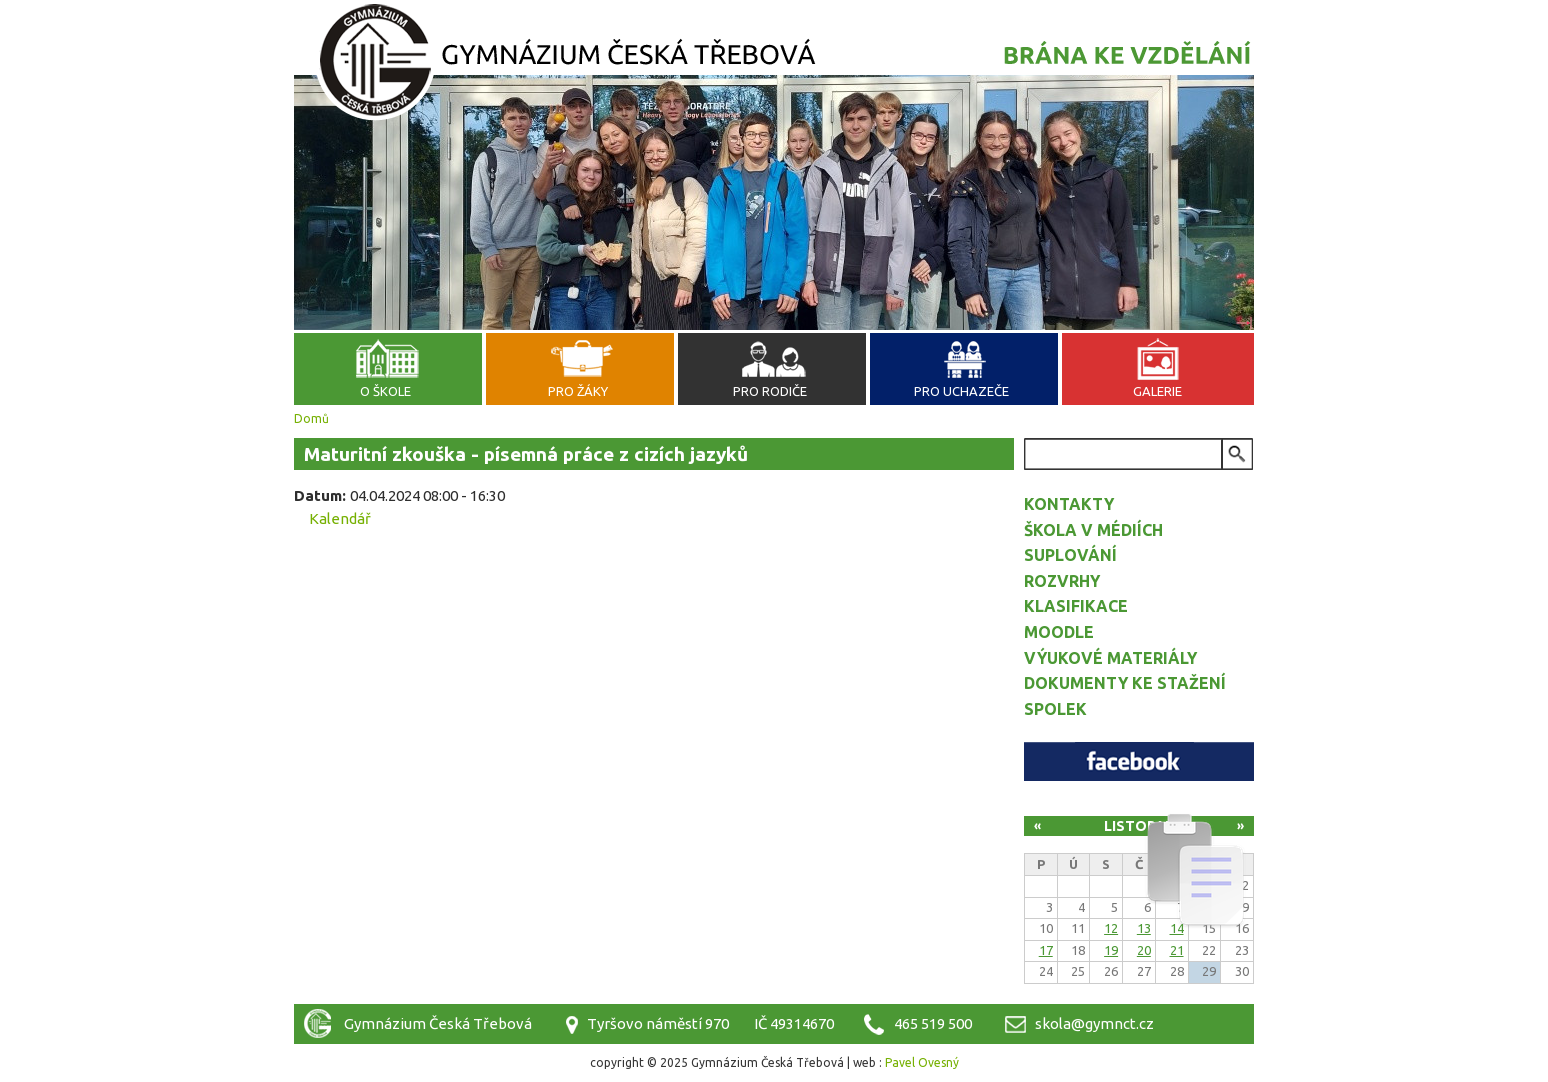  Describe the element at coordinates (1244, 323) in the screenshot. I see `go to the last item or page` at that location.